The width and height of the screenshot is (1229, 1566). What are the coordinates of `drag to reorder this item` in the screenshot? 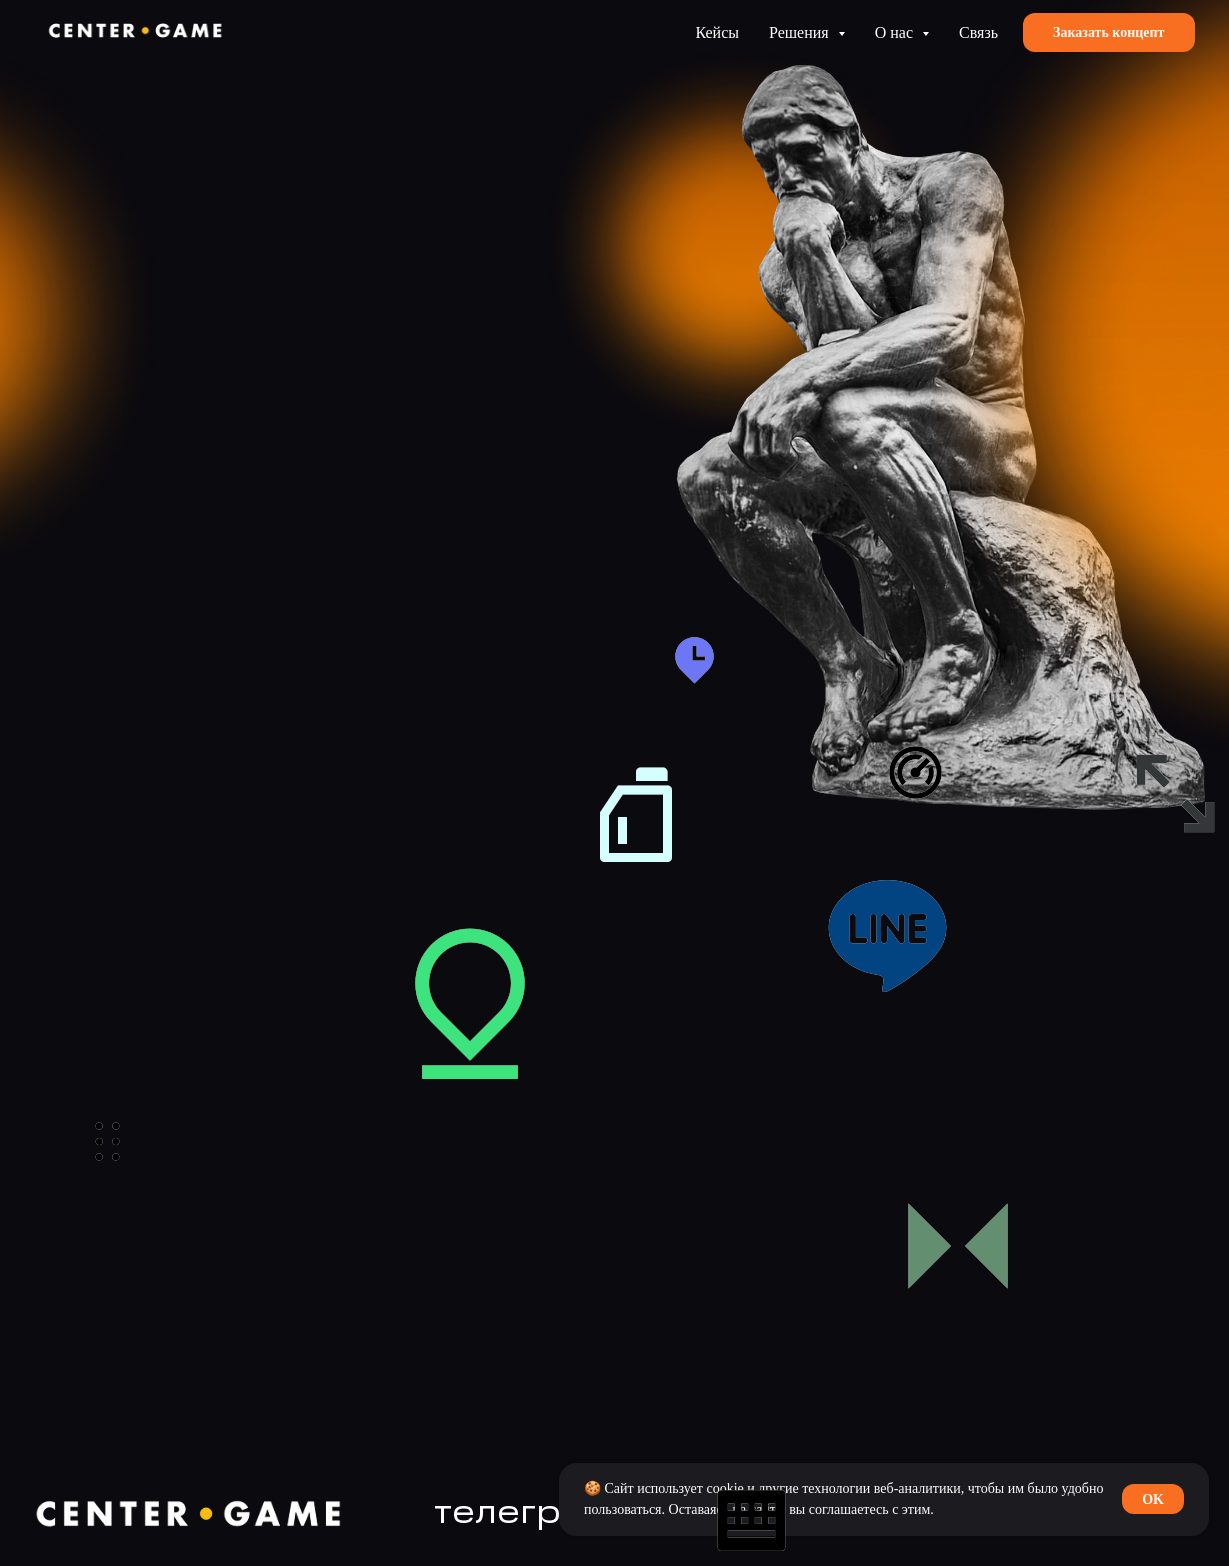 It's located at (107, 1141).